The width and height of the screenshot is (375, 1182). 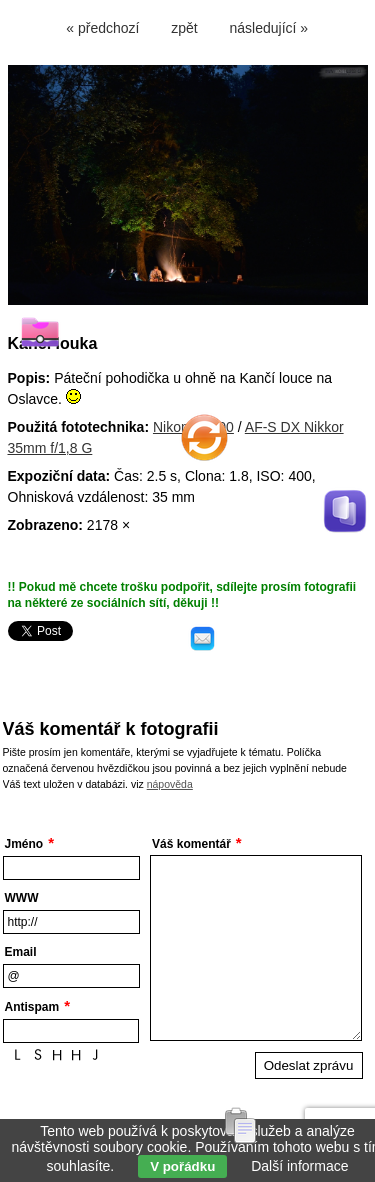 What do you see at coordinates (240, 1125) in the screenshot?
I see `paste content from clipboard` at bounding box center [240, 1125].